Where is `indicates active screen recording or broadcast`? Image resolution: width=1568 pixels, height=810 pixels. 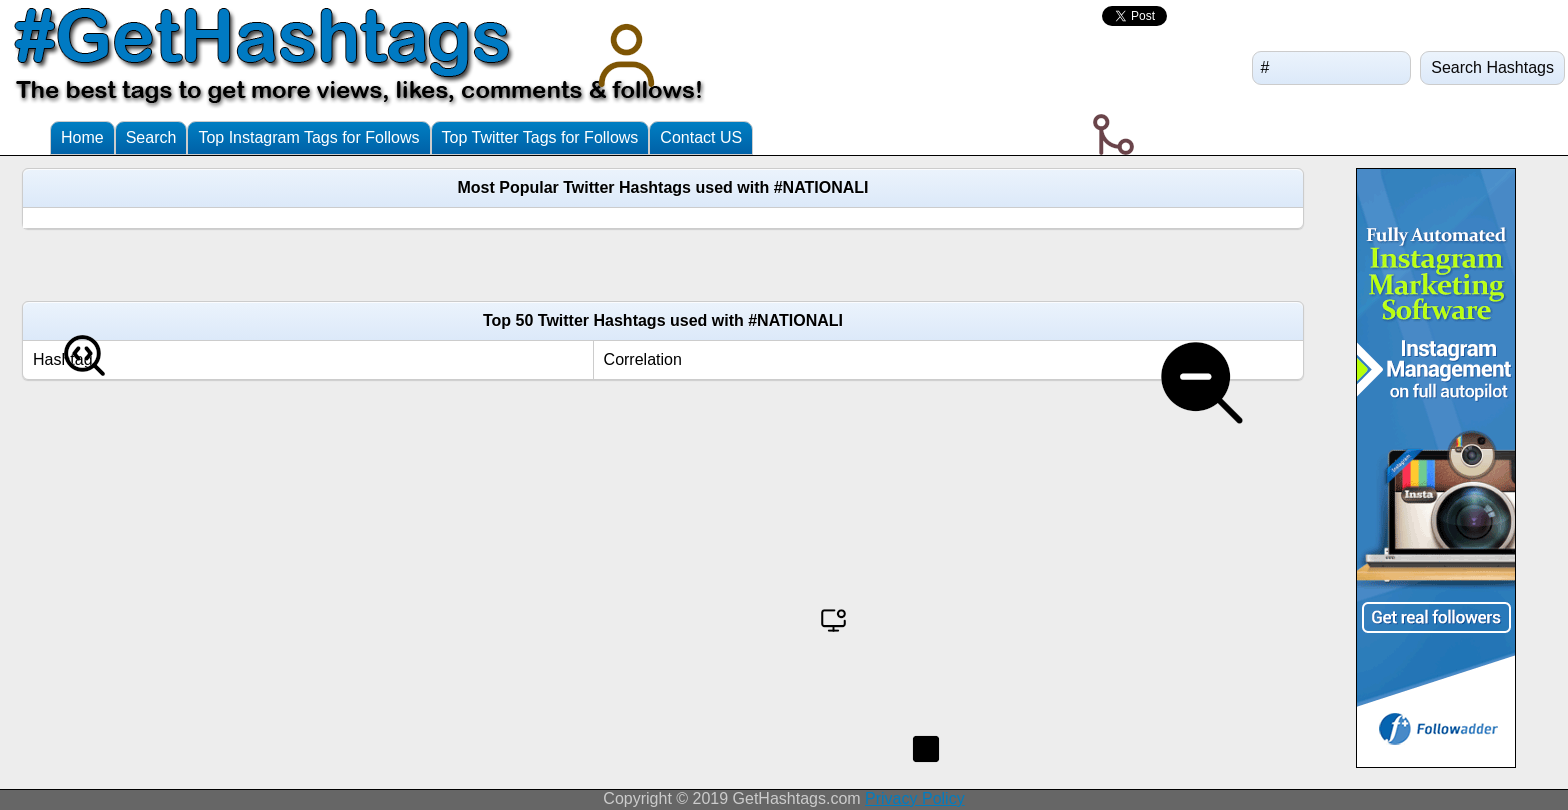 indicates active screen recording or broadcast is located at coordinates (833, 620).